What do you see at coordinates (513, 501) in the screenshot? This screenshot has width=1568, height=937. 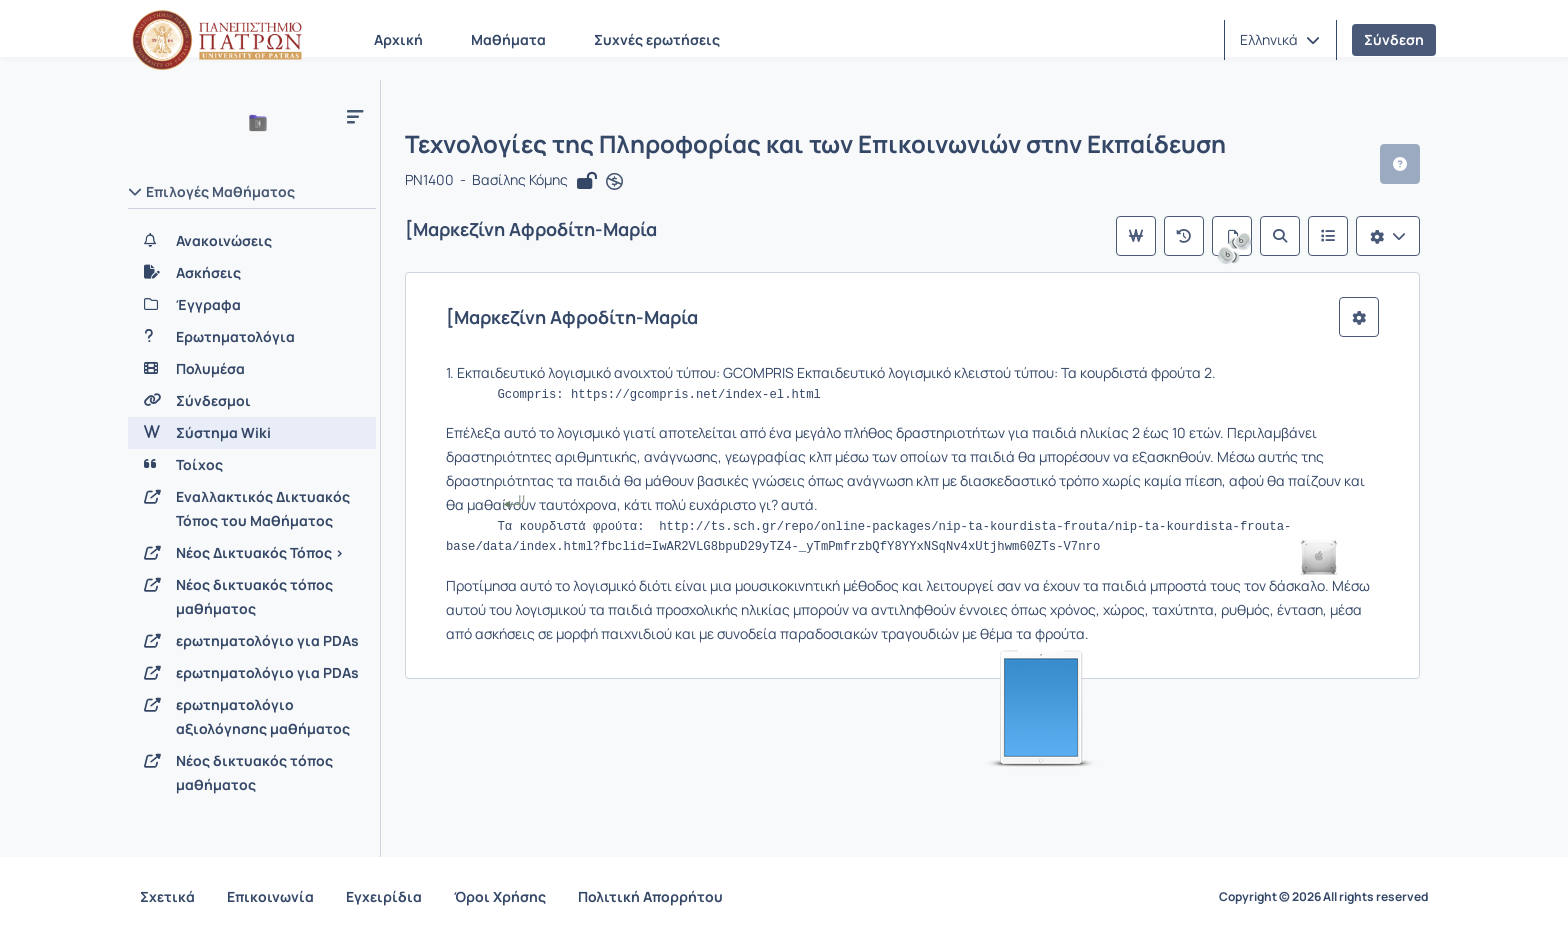 I see `reply to all recipients of an email` at bounding box center [513, 501].